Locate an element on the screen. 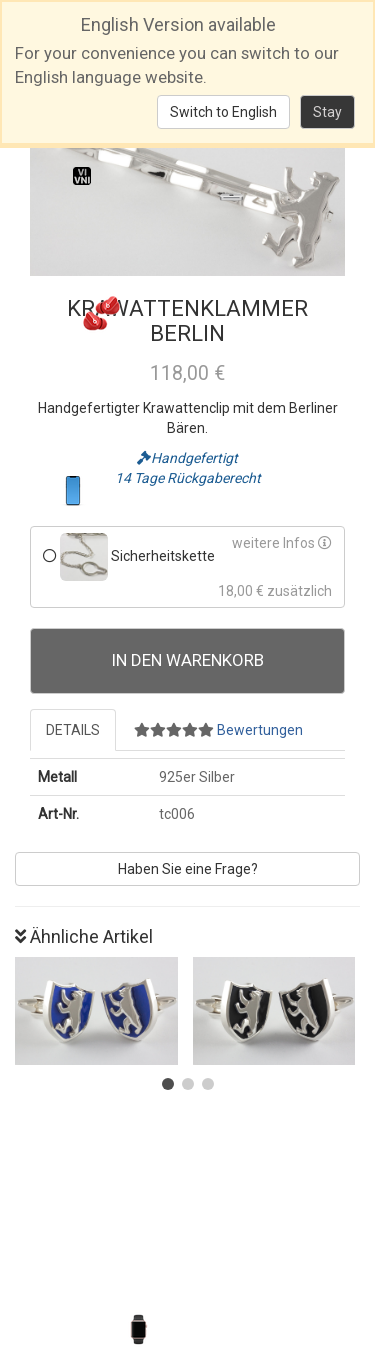  iPhone 12 Pro Max device icon is located at coordinates (73, 491).